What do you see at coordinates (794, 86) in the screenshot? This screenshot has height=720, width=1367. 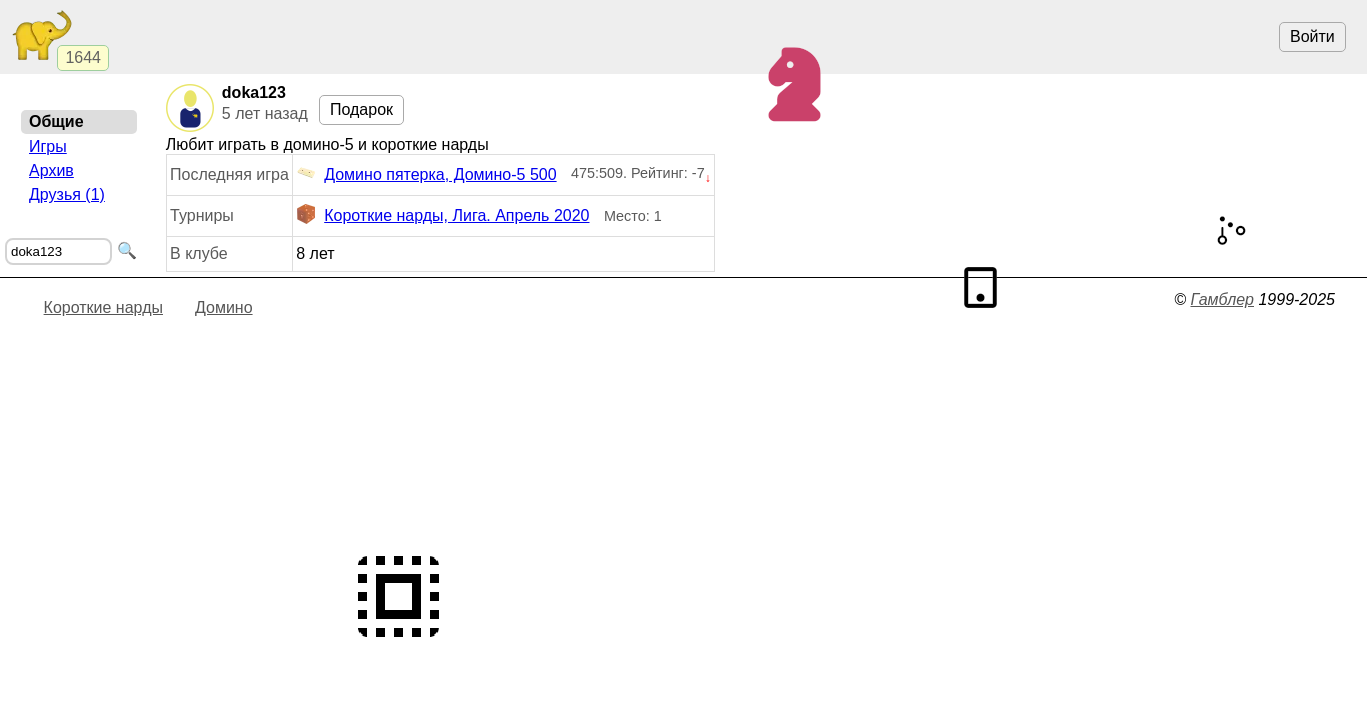 I see `play chess or access chess game` at bounding box center [794, 86].